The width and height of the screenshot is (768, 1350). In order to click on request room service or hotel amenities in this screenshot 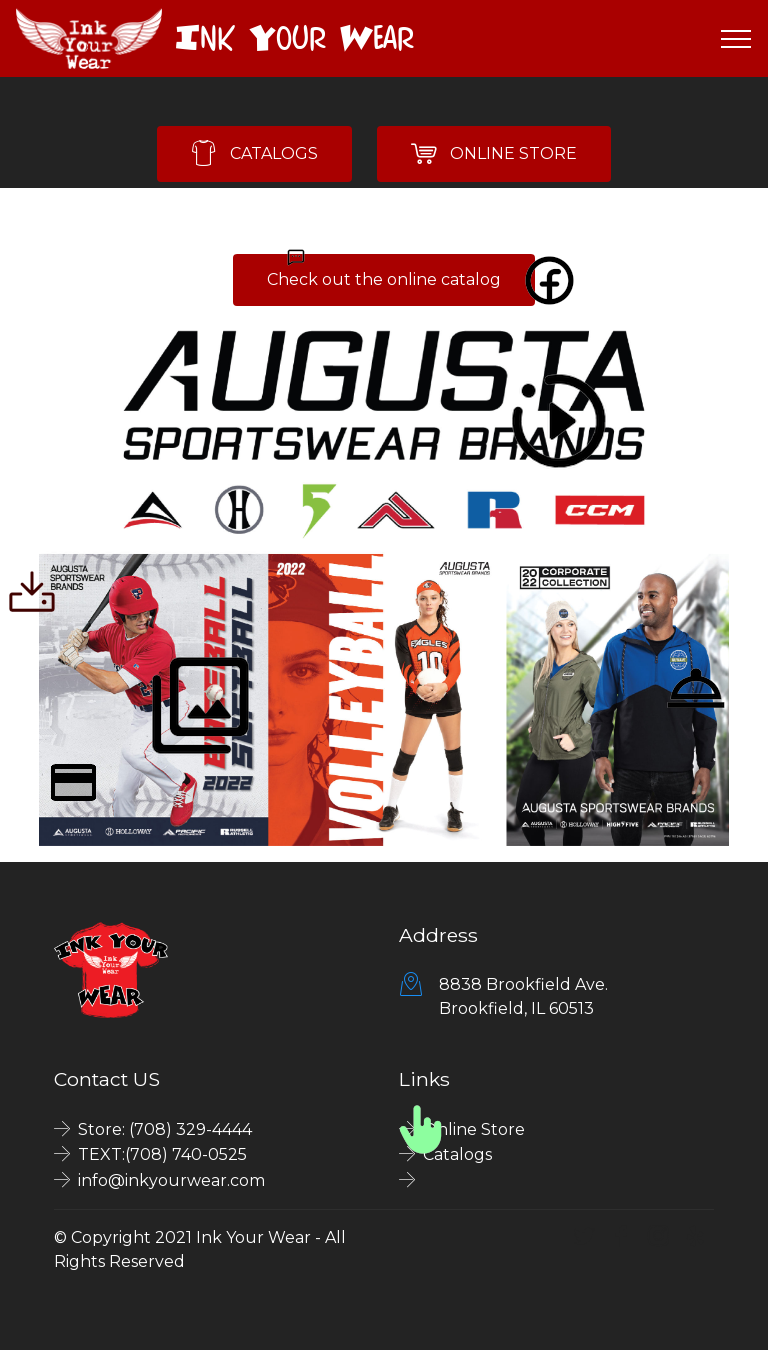, I will do `click(696, 688)`.